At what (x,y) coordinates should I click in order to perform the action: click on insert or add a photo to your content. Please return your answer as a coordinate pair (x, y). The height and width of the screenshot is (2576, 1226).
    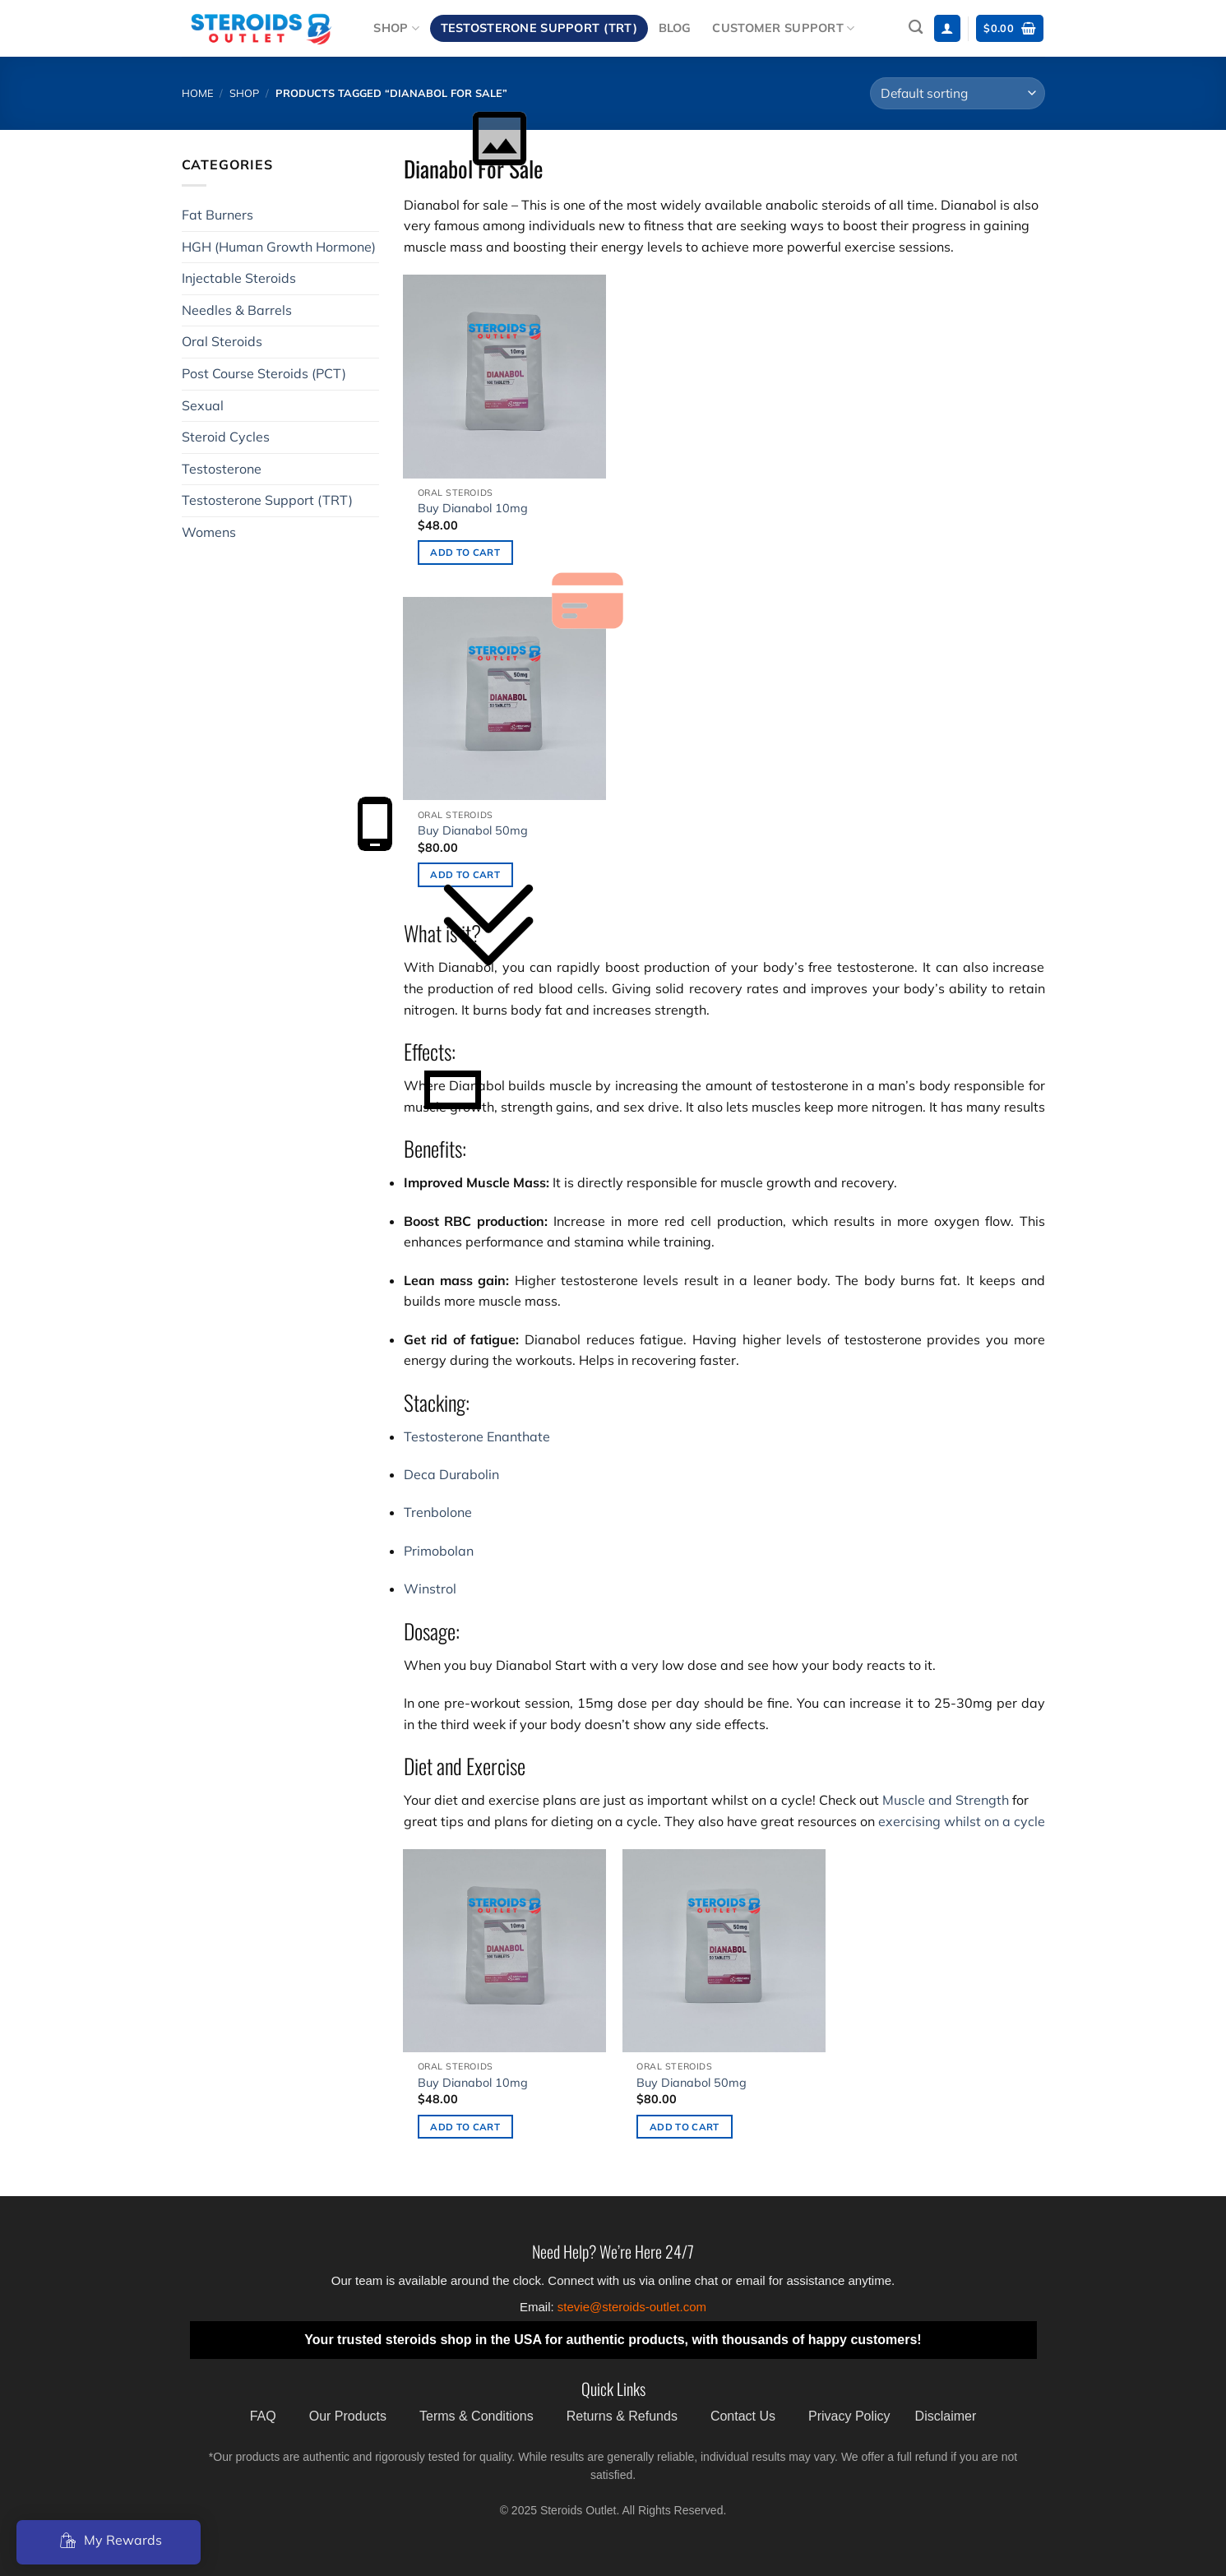
    Looking at the image, I should click on (499, 138).